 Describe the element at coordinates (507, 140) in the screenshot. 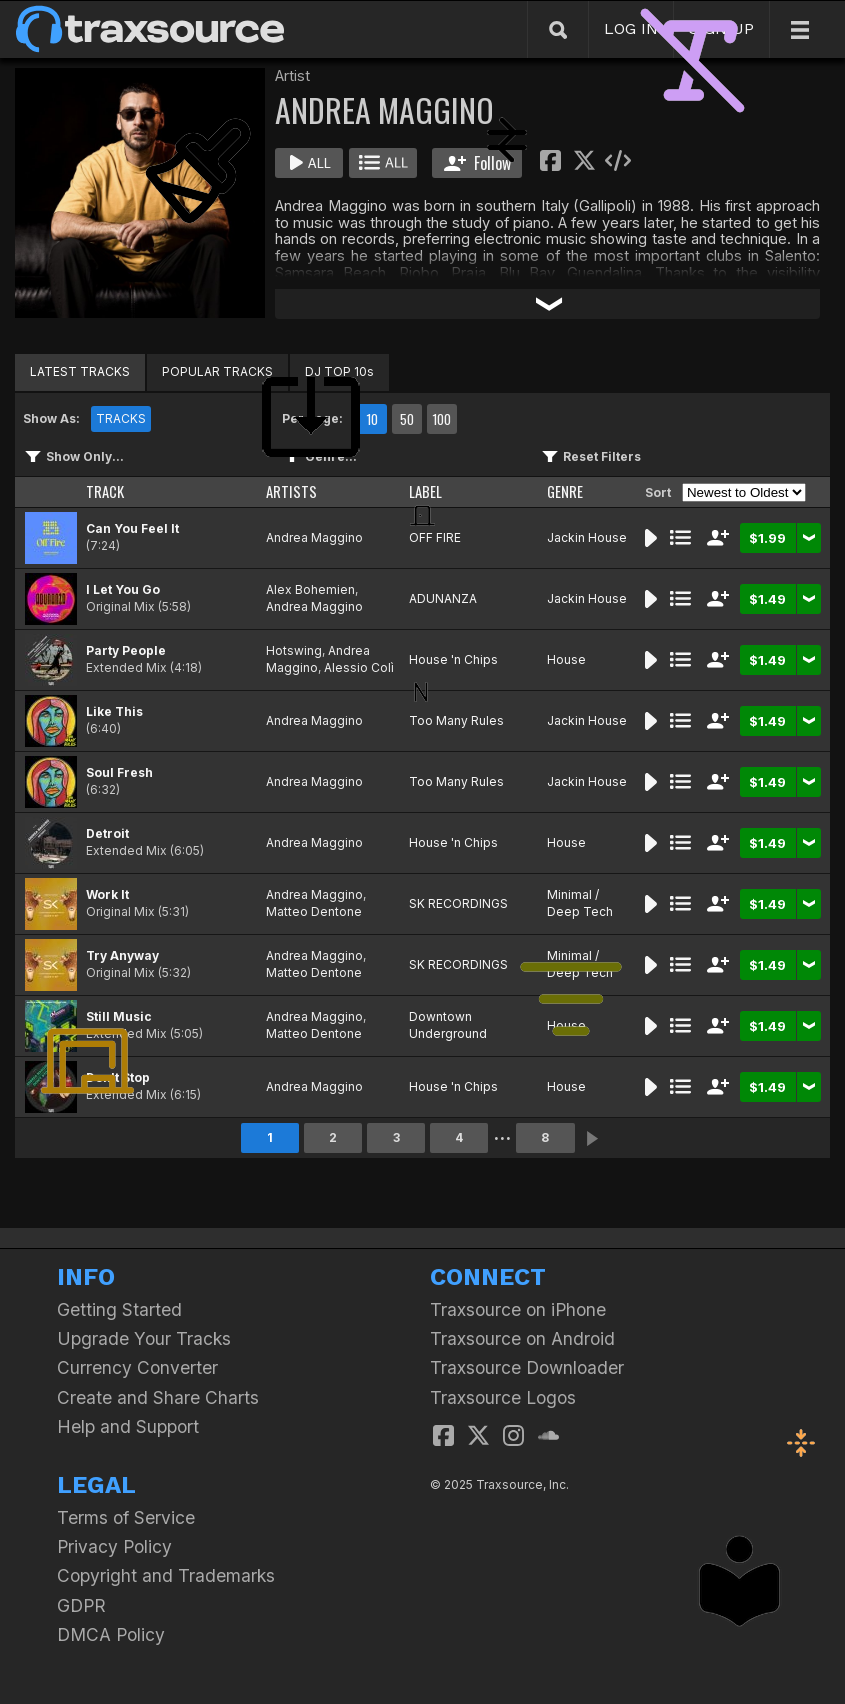

I see `indicates a railway or train station` at that location.